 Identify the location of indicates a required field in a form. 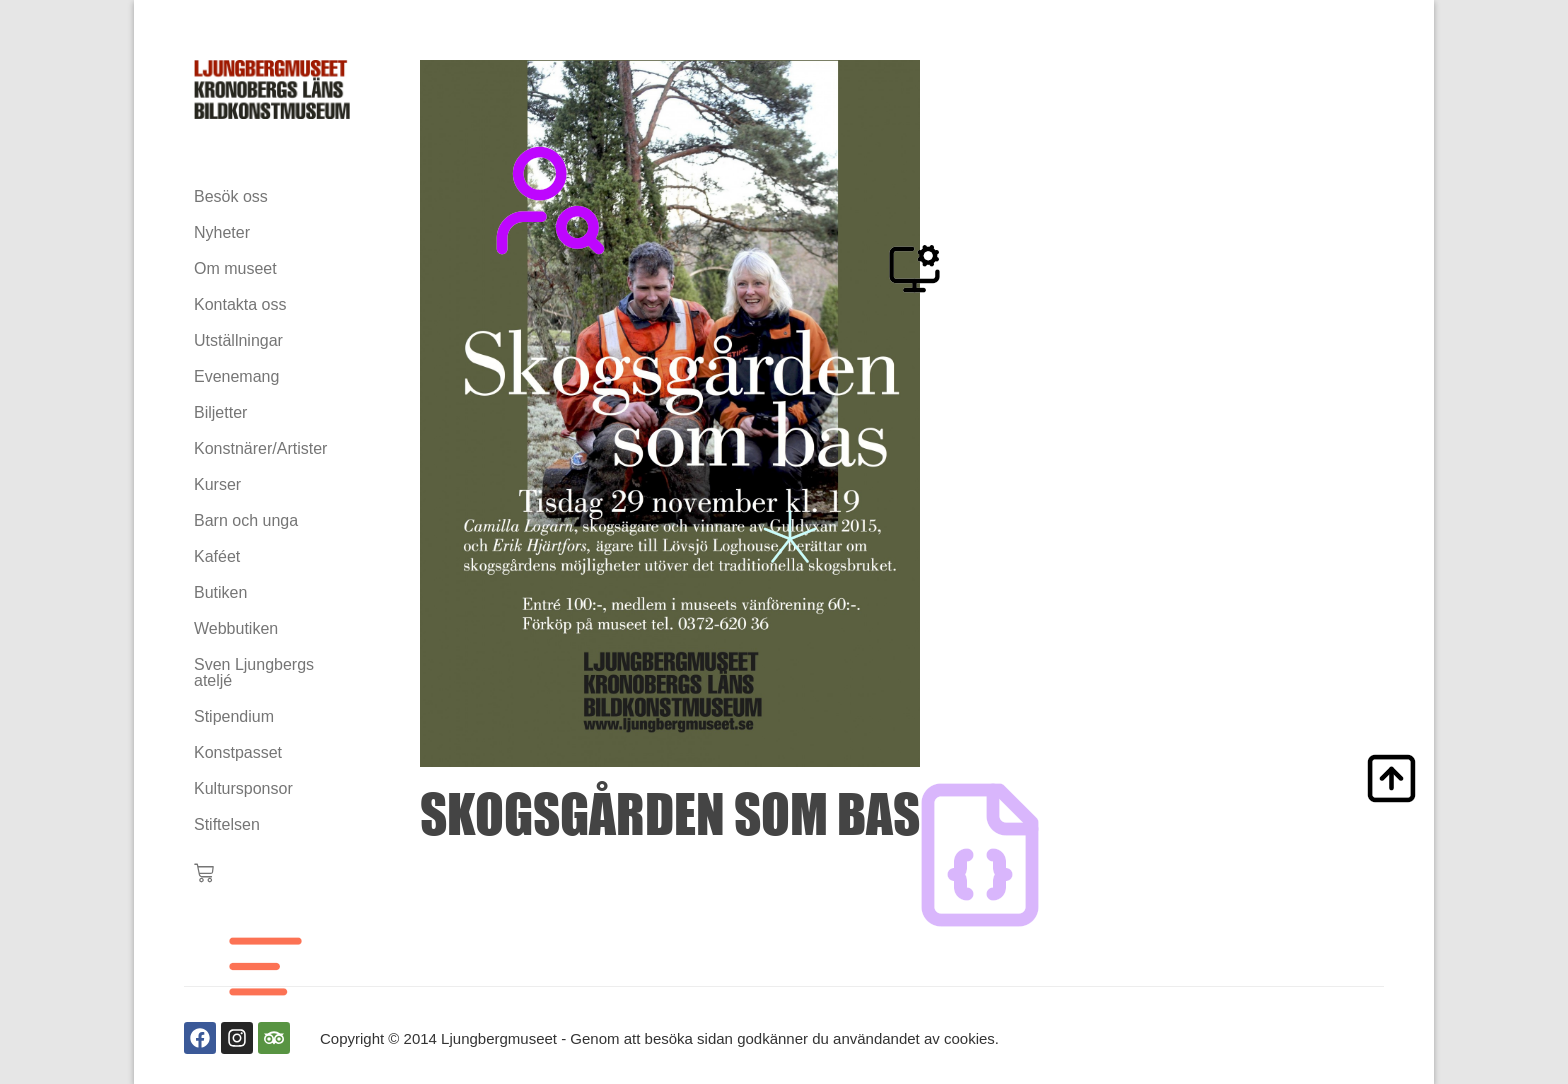
(790, 539).